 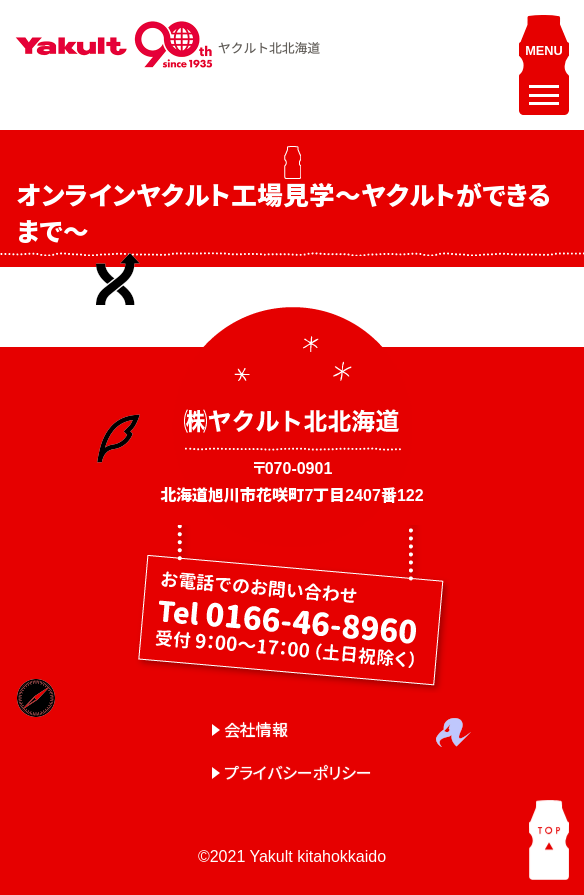 I want to click on open git extensions application, so click(x=118, y=279).